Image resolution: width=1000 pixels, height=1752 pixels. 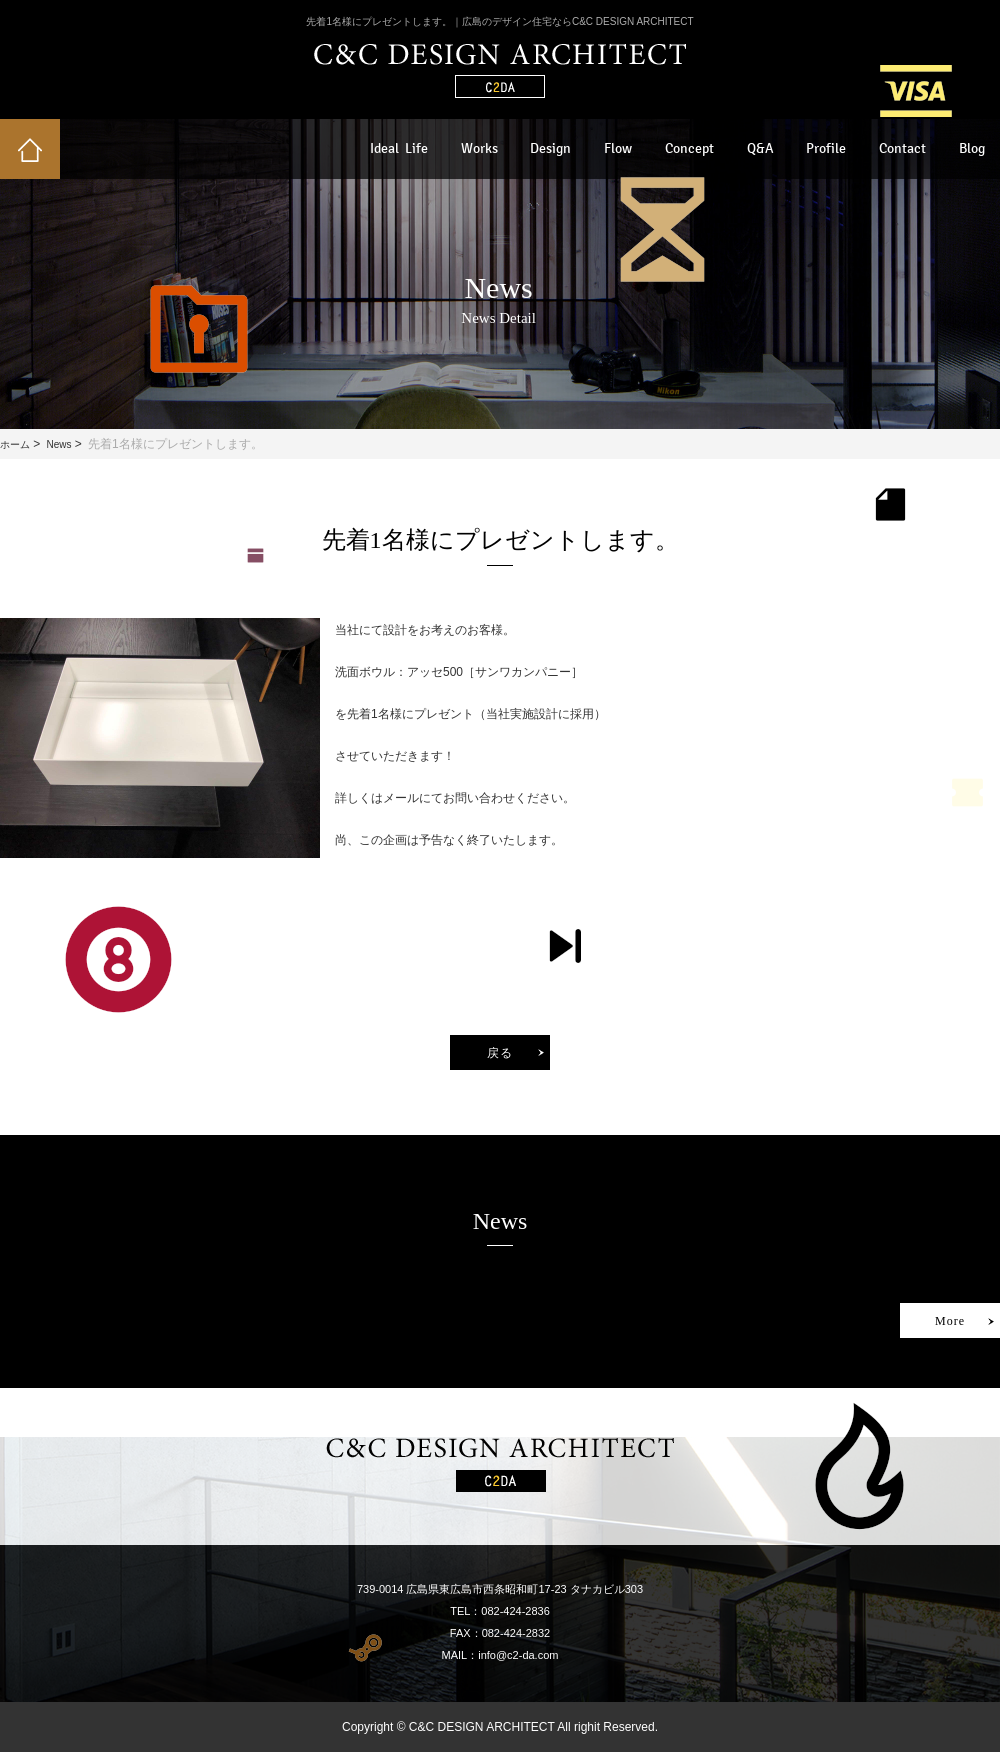 What do you see at coordinates (662, 229) in the screenshot?
I see `indicates a process is in progress or loading` at bounding box center [662, 229].